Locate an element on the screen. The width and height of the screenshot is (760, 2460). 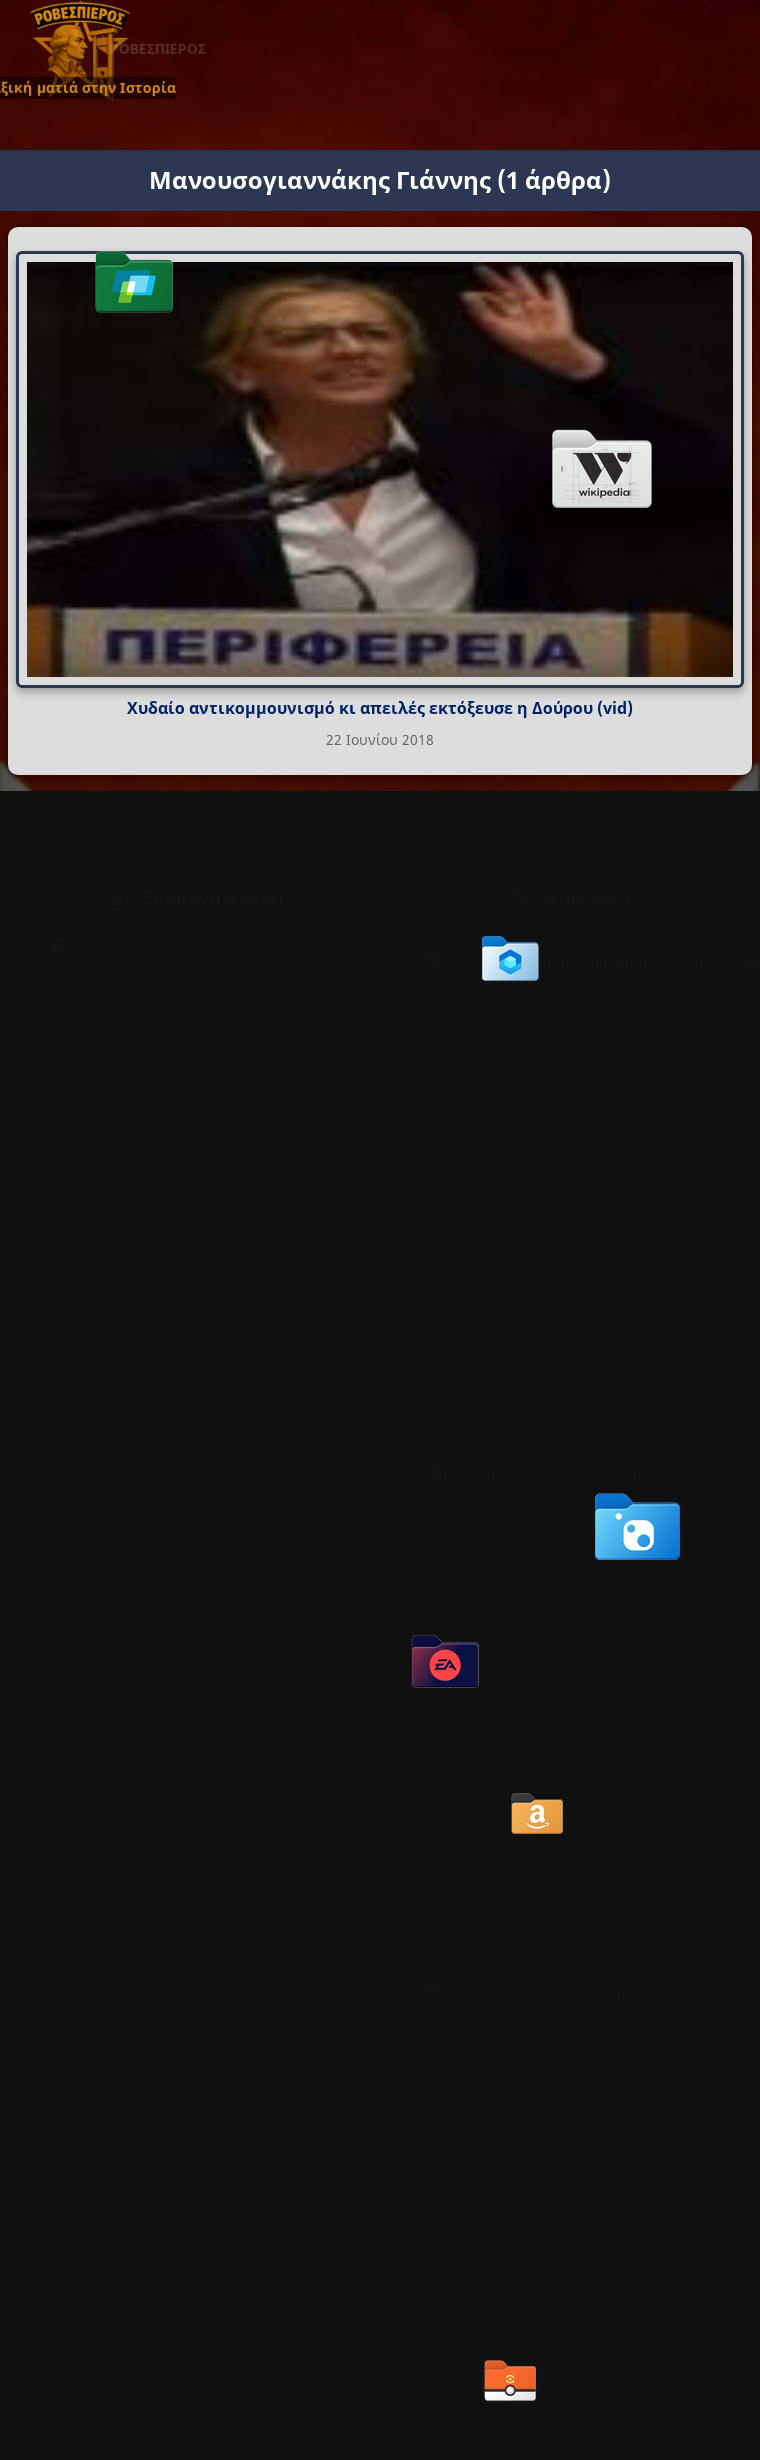
open jquery mobile project folder is located at coordinates (134, 284).